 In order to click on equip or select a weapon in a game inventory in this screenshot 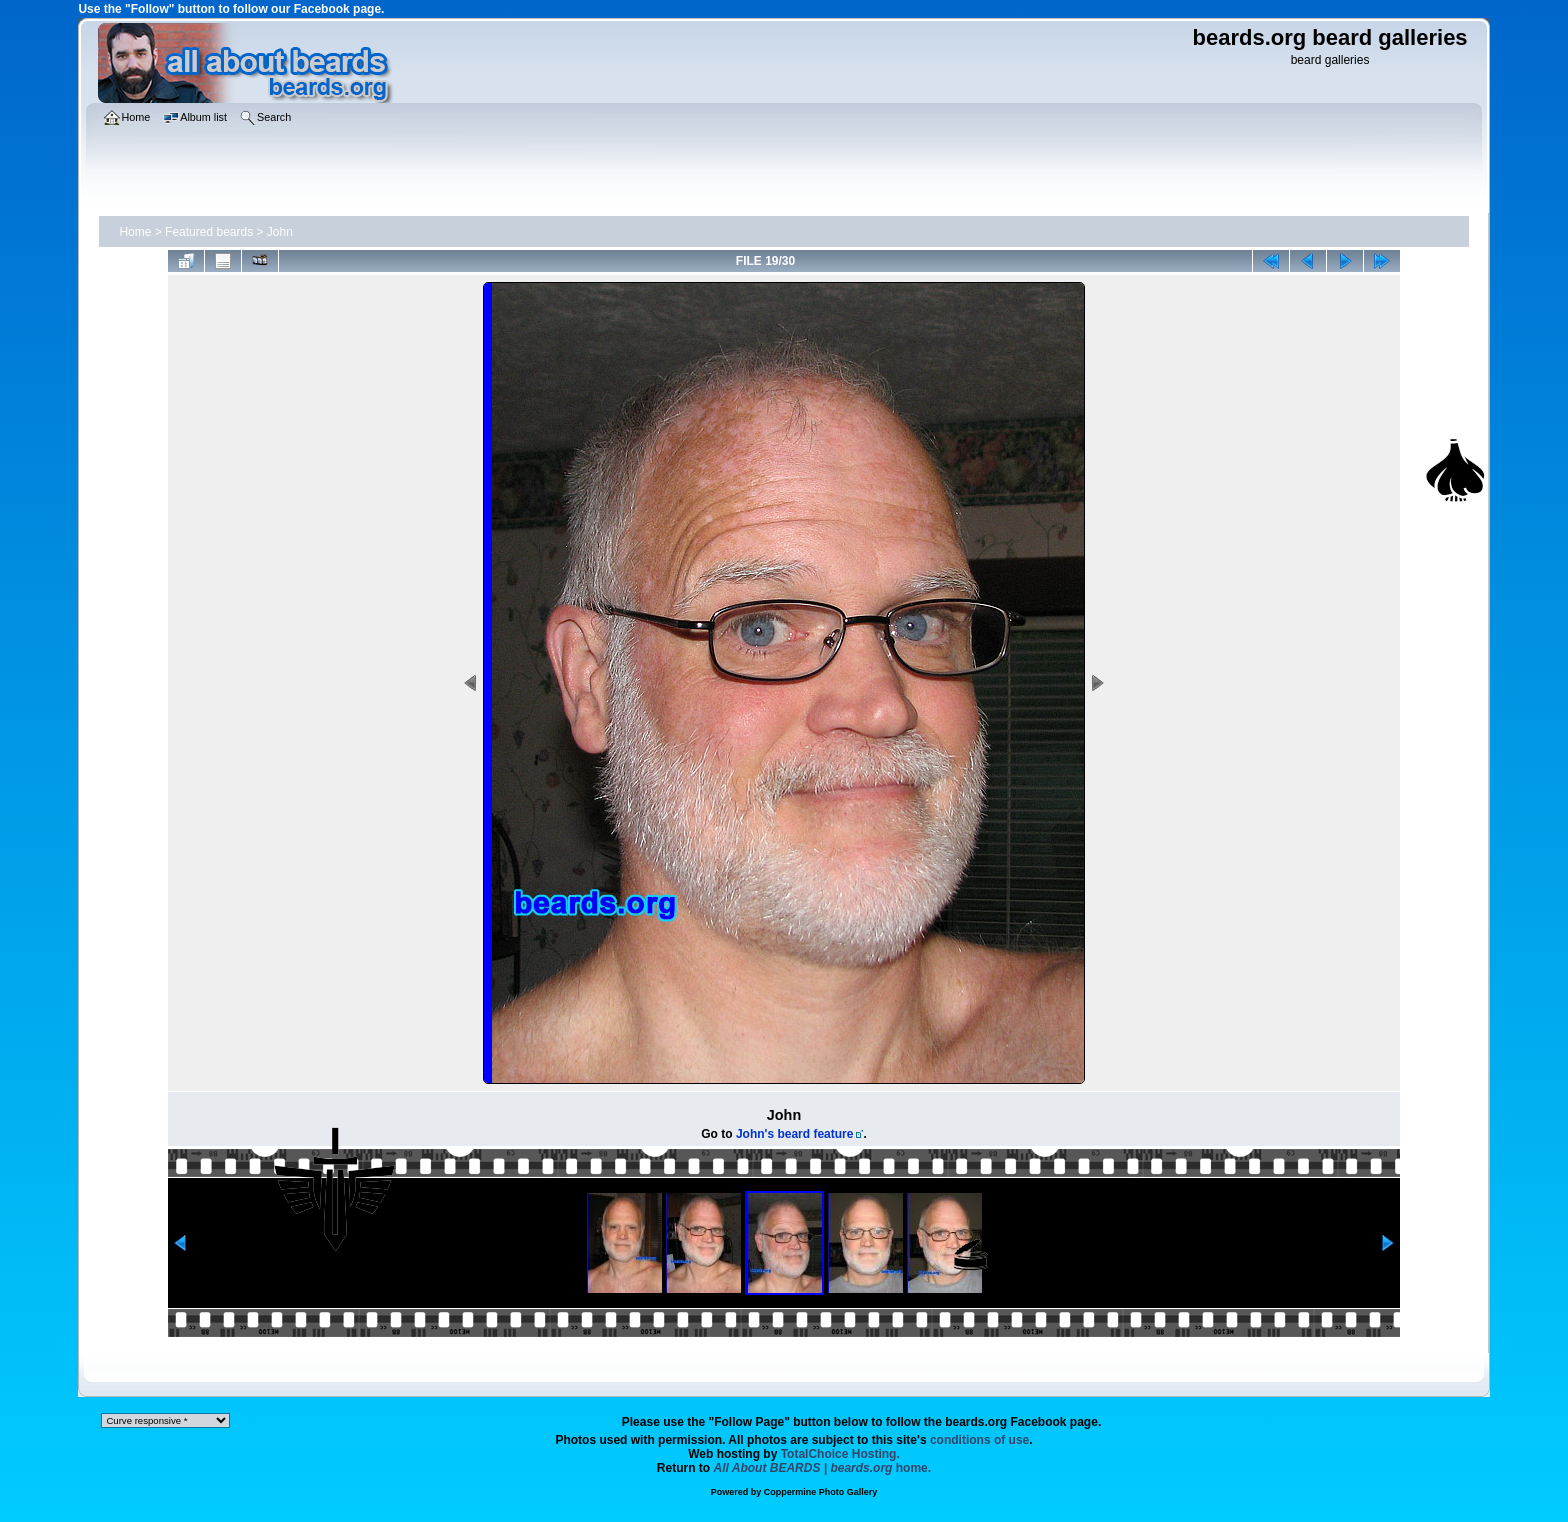, I will do `click(334, 1189)`.